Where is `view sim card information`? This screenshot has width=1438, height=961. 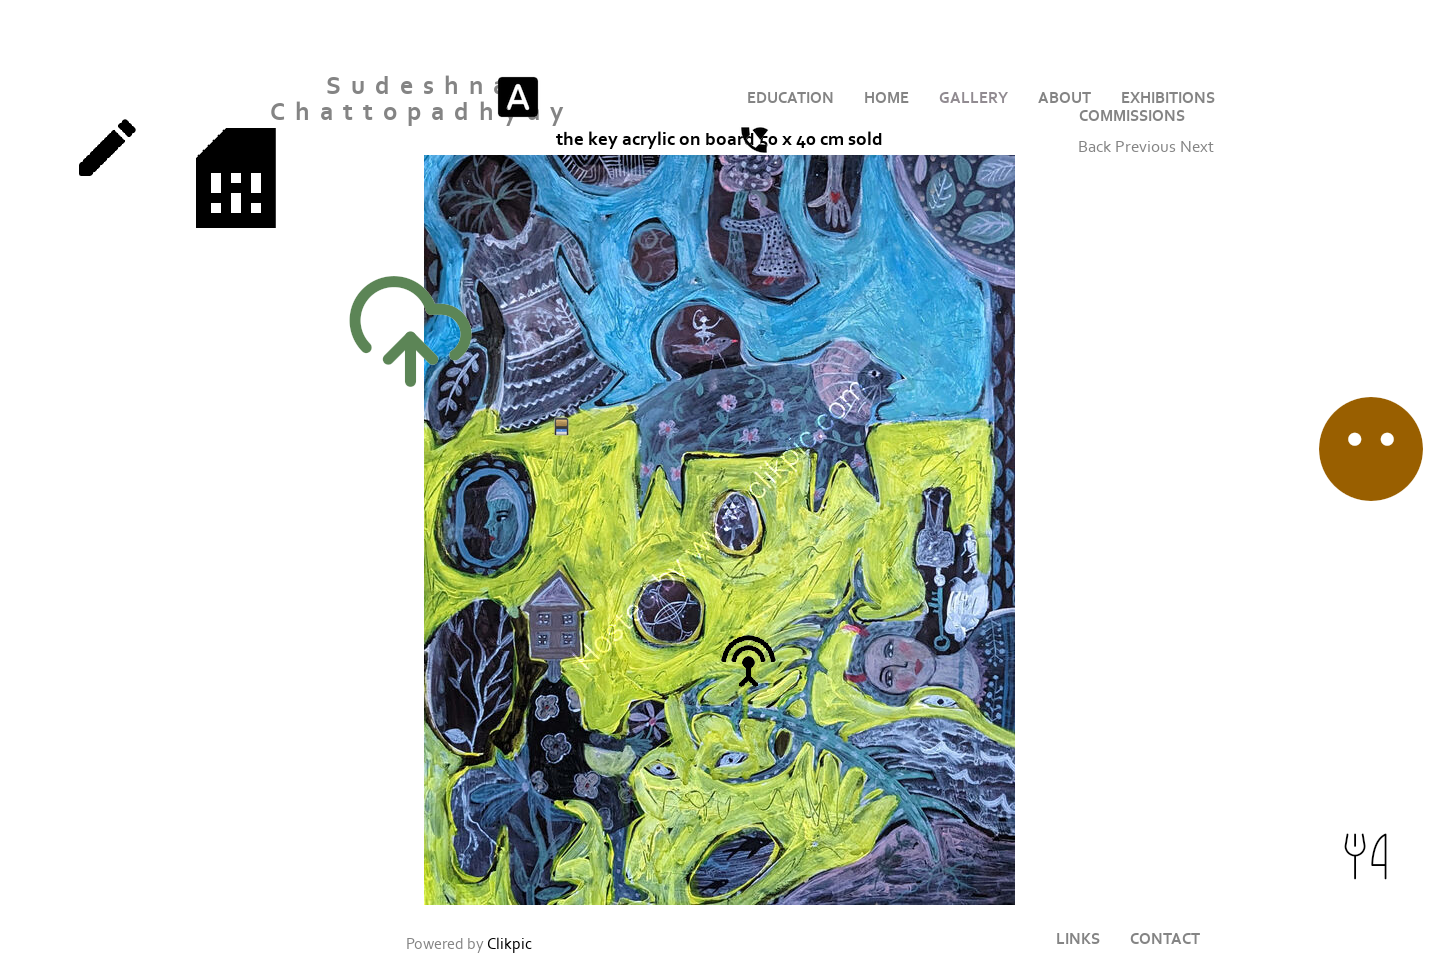 view sim card information is located at coordinates (236, 178).